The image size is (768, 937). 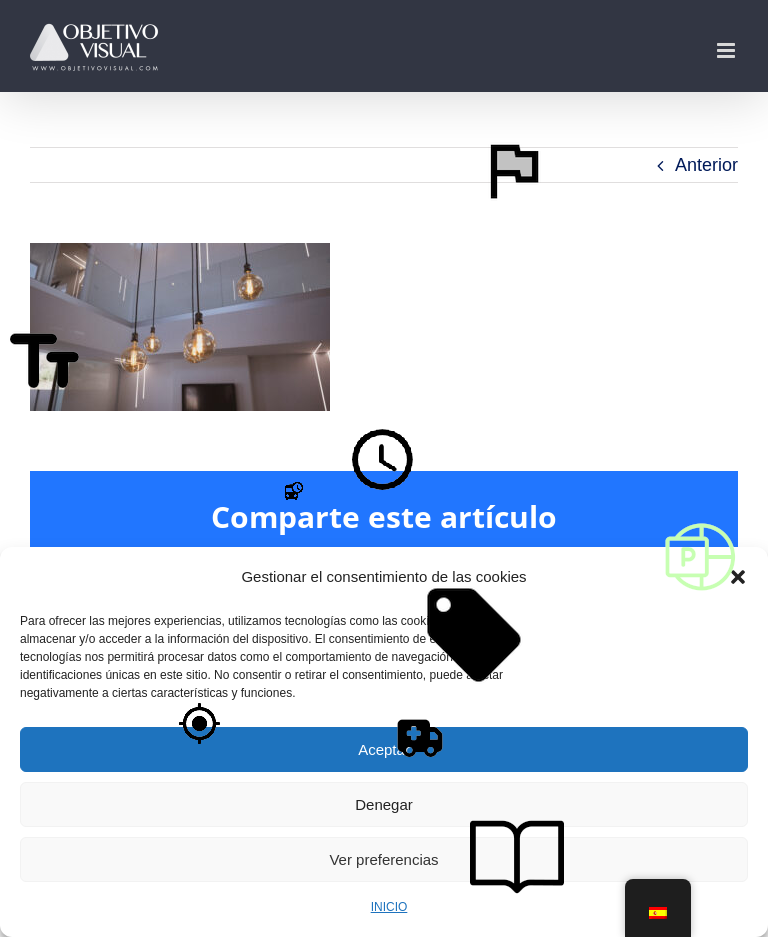 I want to click on open documentation or readme, so click(x=517, y=856).